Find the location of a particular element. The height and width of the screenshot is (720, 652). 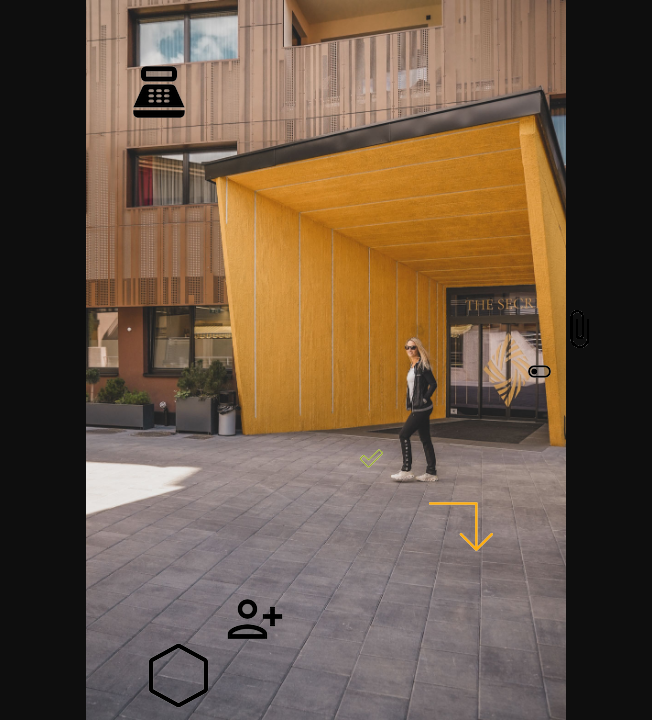

confirm or submit an action is located at coordinates (371, 458).